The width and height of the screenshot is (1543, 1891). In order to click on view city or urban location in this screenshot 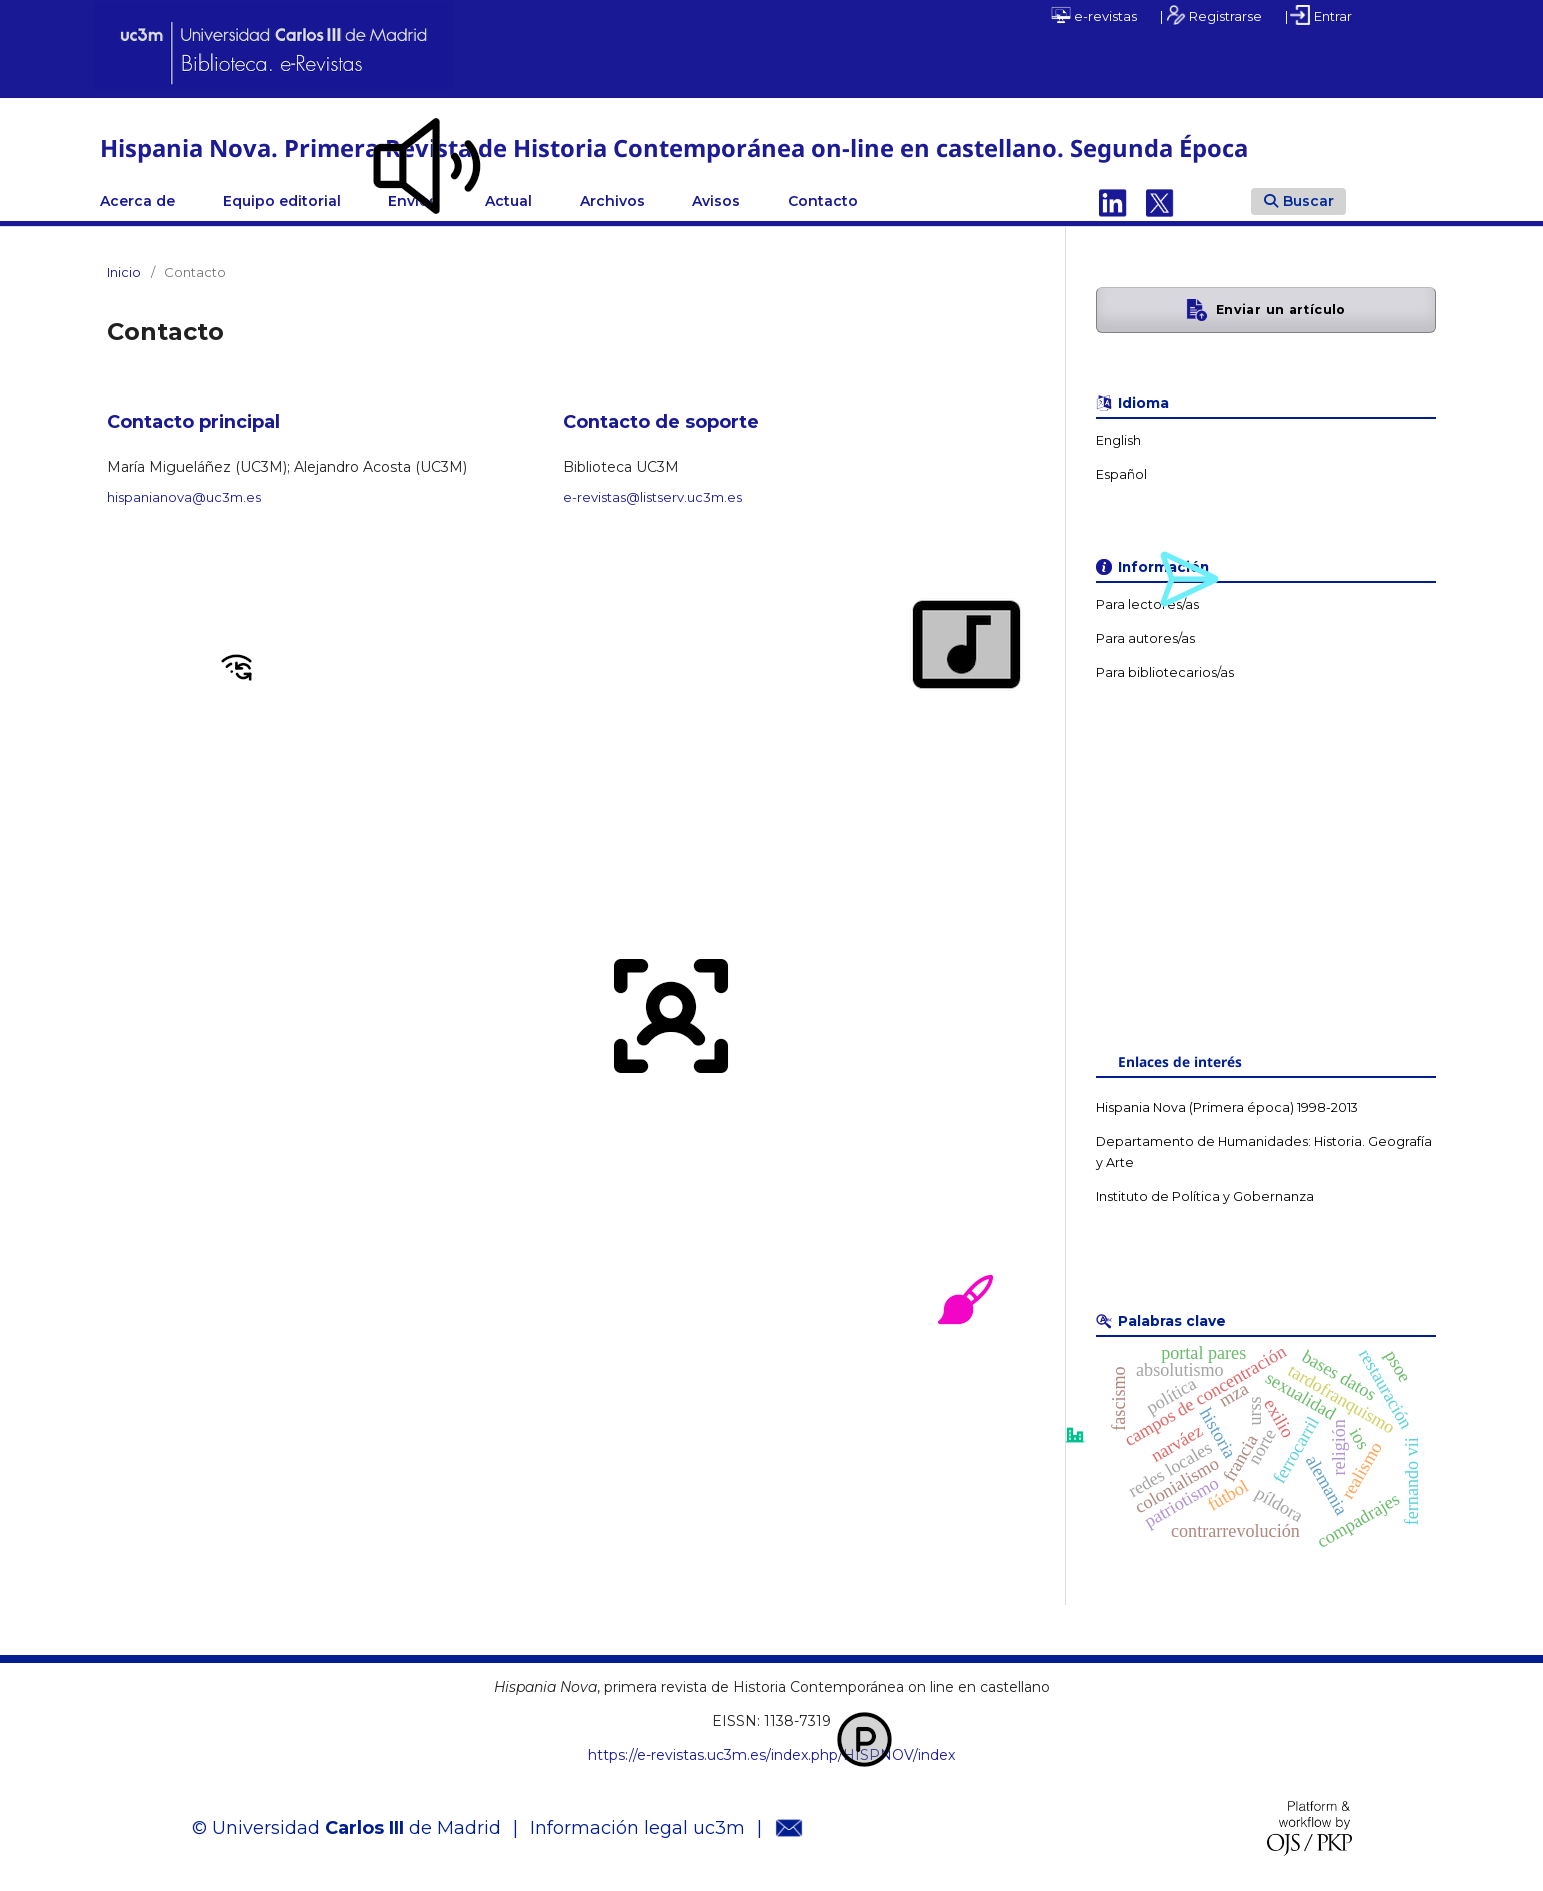, I will do `click(1075, 1435)`.